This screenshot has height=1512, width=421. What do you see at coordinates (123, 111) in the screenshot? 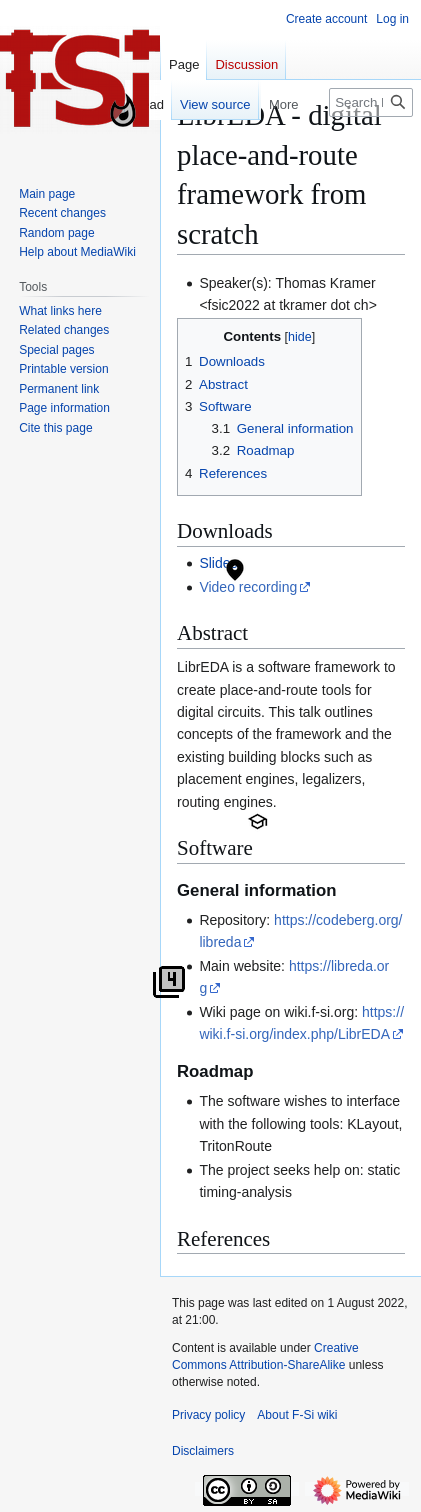
I see `view trending or popular content` at bounding box center [123, 111].